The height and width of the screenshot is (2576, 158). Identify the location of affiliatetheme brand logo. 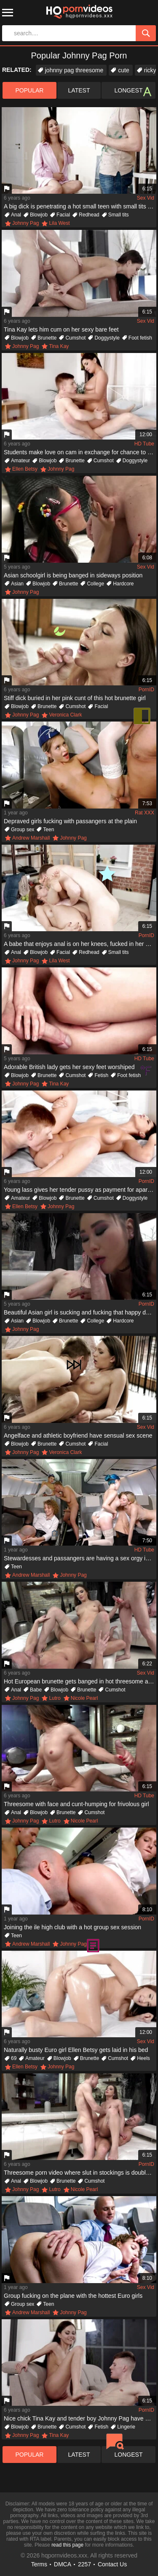
(59, 631).